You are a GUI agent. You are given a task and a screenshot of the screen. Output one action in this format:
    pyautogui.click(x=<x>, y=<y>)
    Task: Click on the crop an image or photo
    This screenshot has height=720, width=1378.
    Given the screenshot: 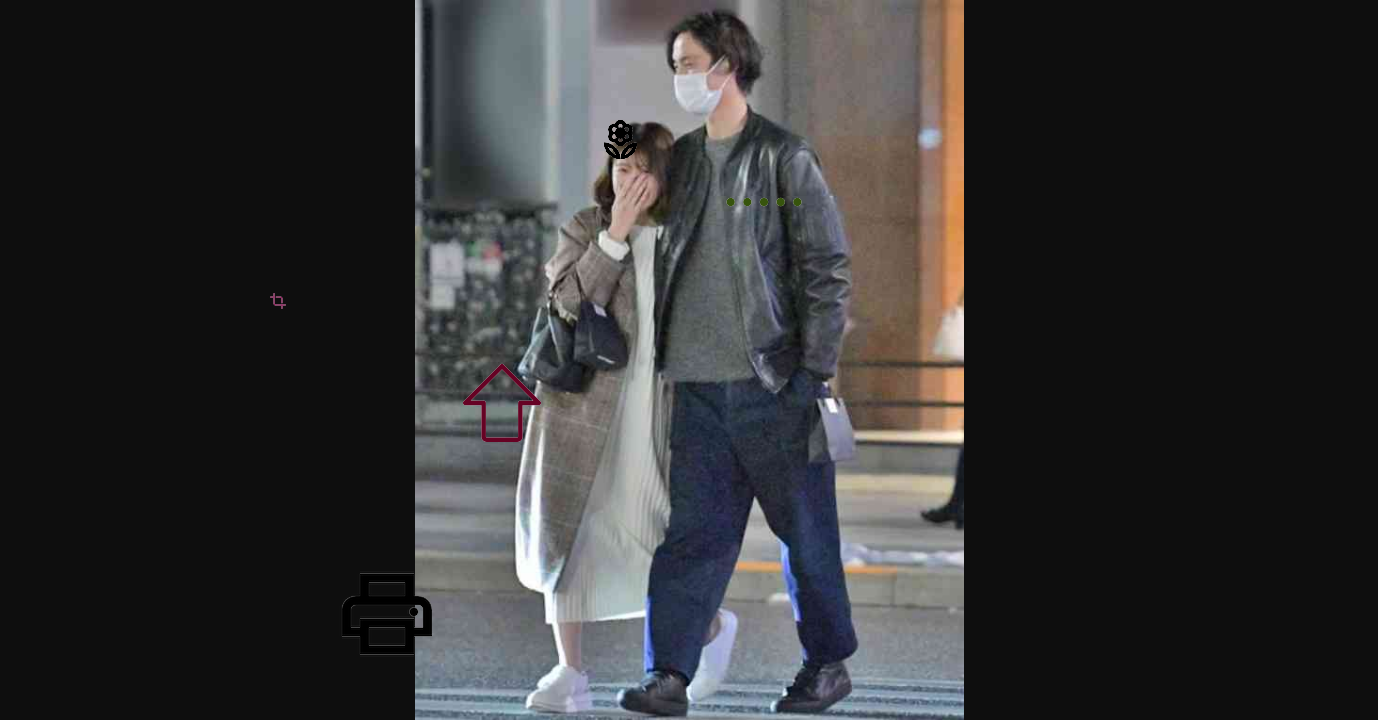 What is the action you would take?
    pyautogui.click(x=278, y=301)
    